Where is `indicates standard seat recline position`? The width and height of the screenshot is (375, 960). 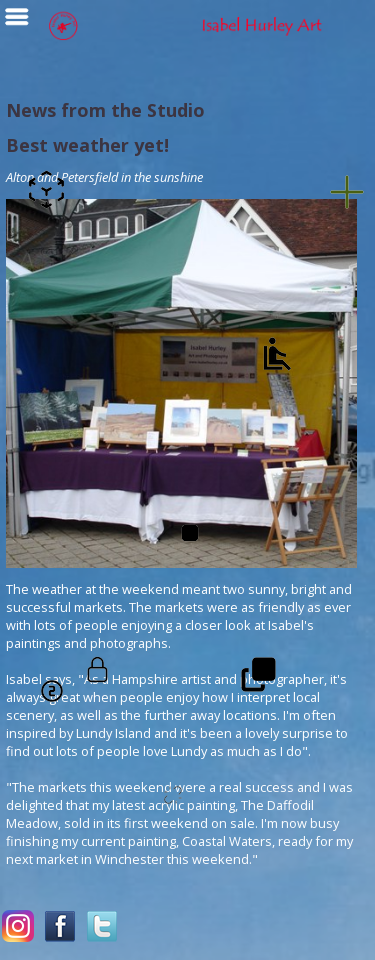 indicates standard seat recline position is located at coordinates (277, 354).